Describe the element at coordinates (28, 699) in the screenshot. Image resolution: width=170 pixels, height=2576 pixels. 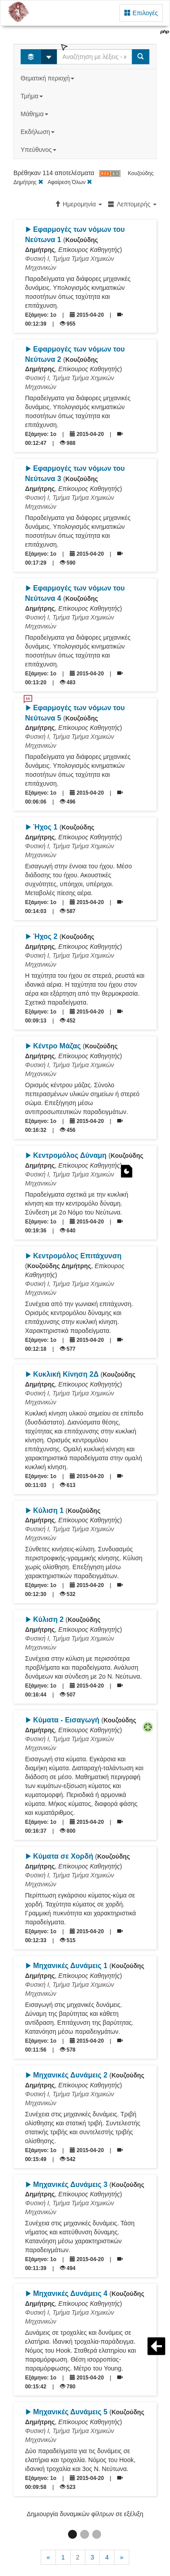
I see `view quoted messages or replies` at that location.